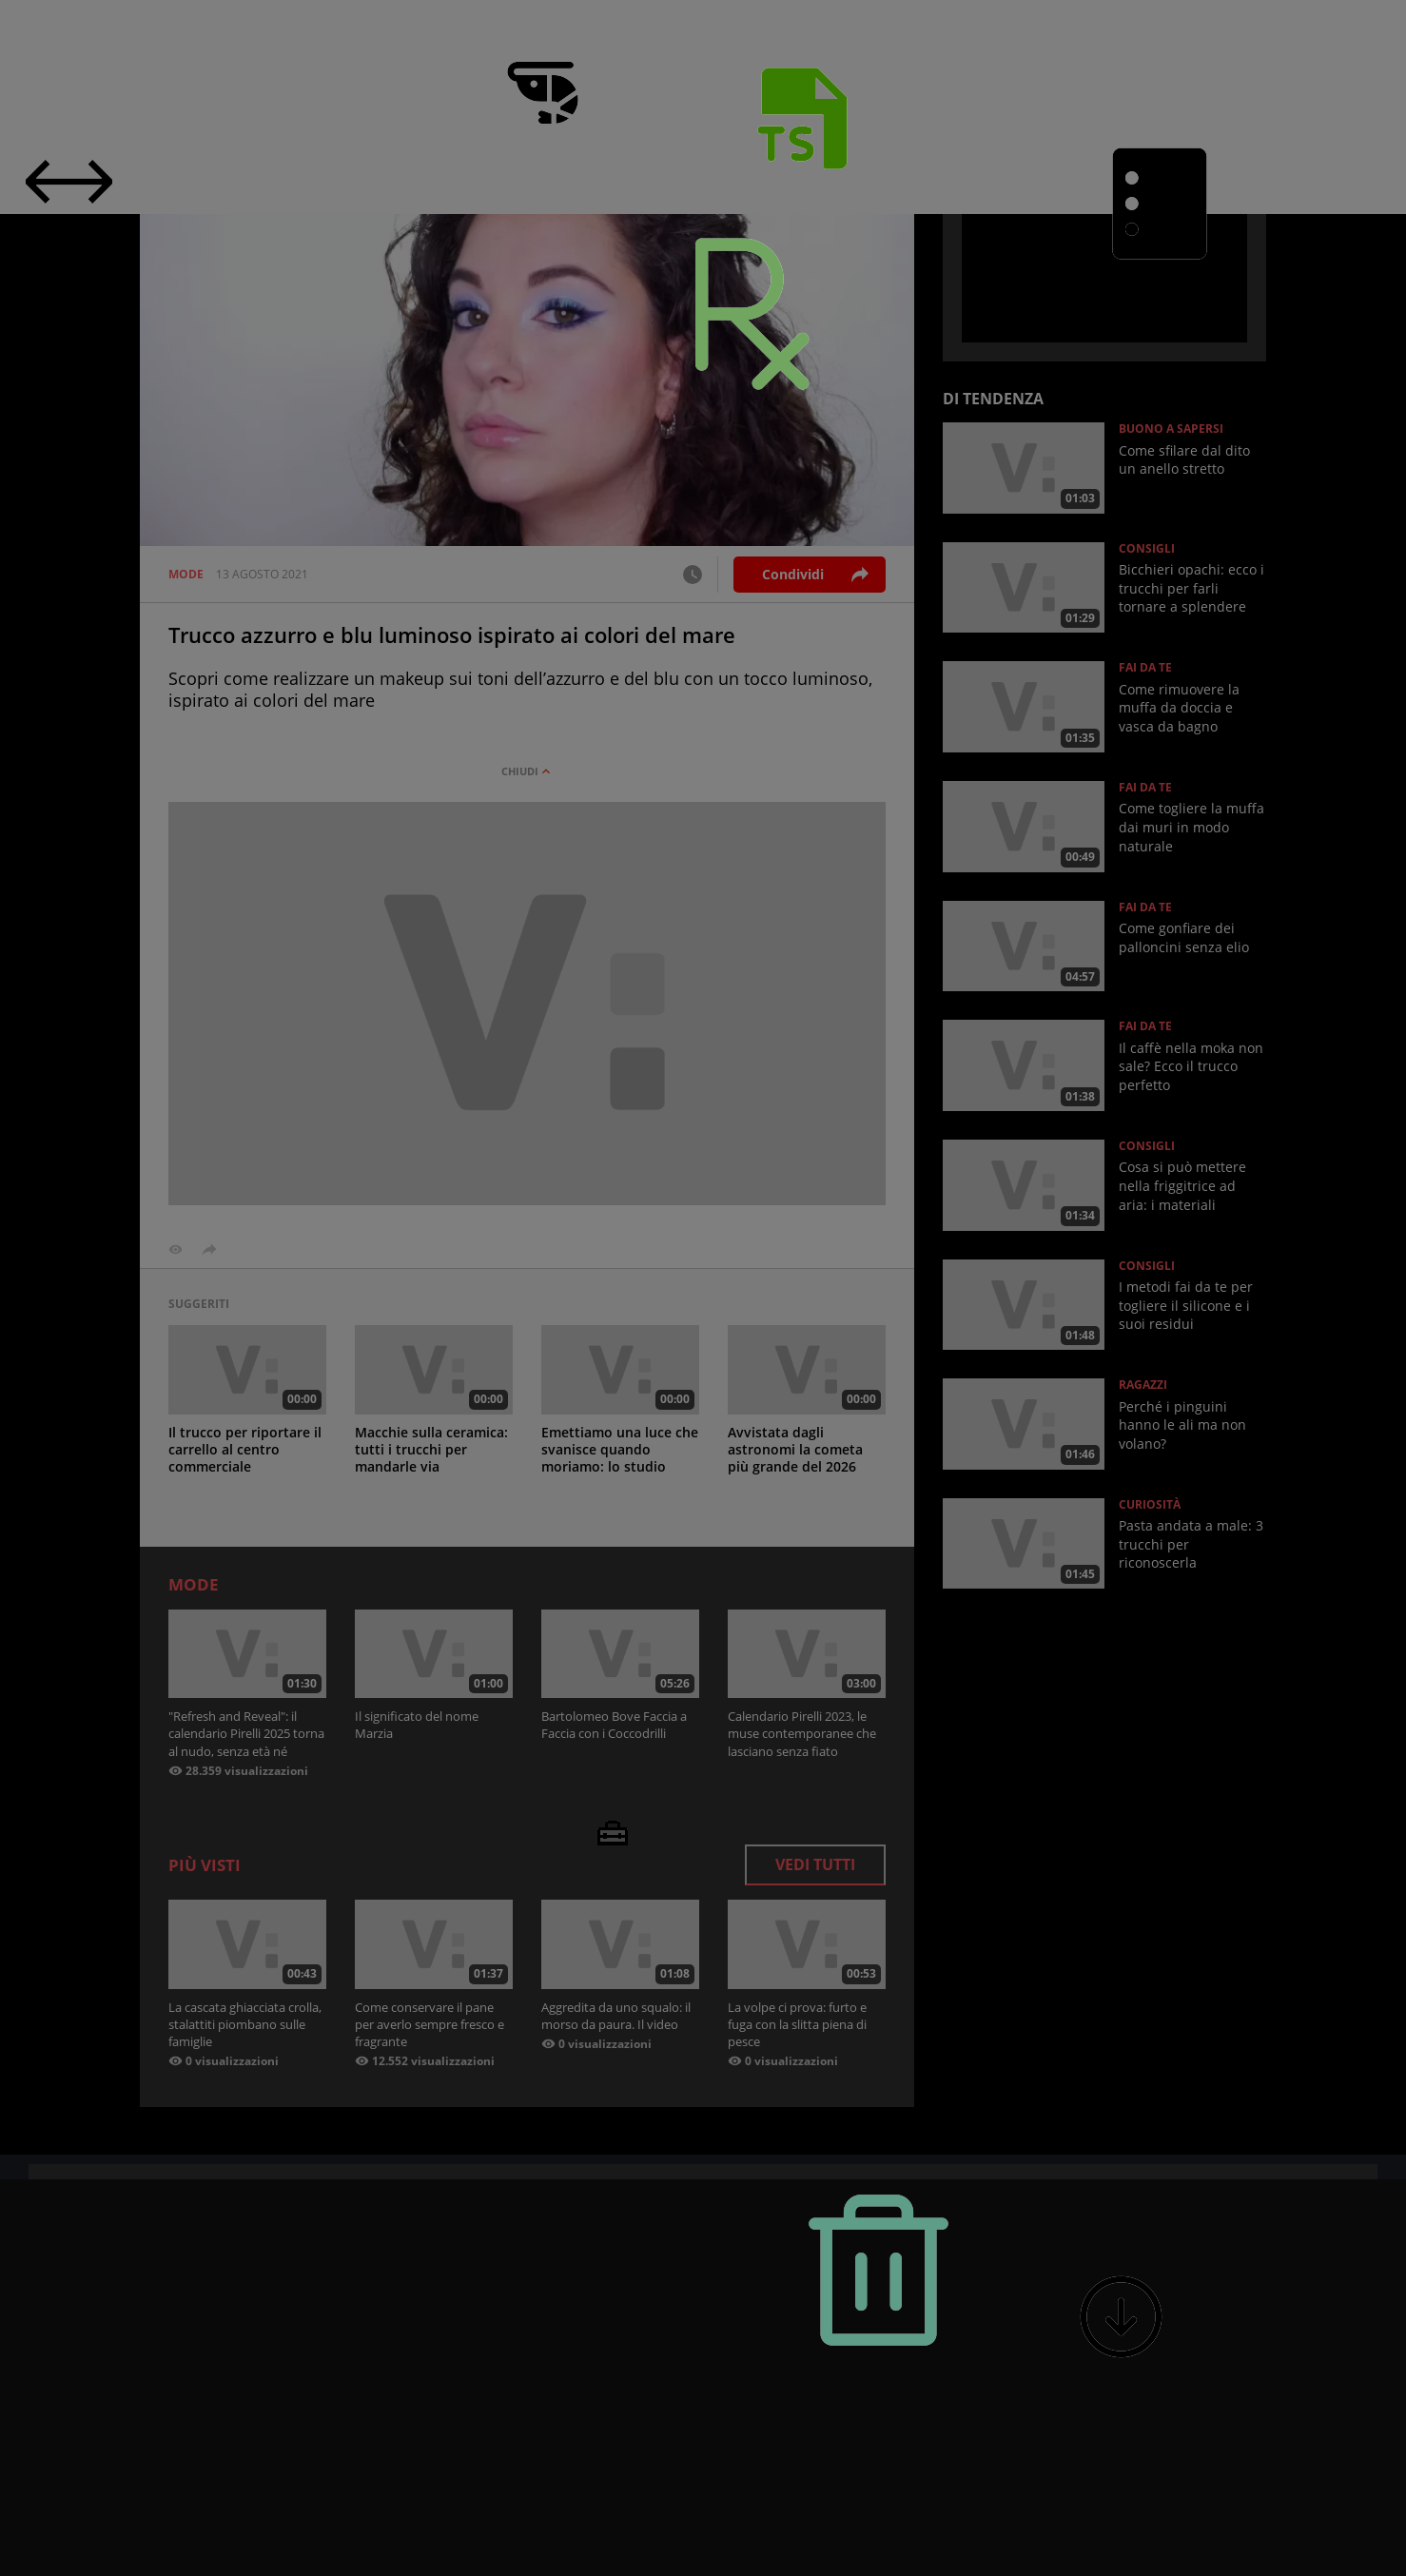 The width and height of the screenshot is (1406, 2576). Describe the element at coordinates (1160, 204) in the screenshot. I see `view or edit screenplay documents` at that location.